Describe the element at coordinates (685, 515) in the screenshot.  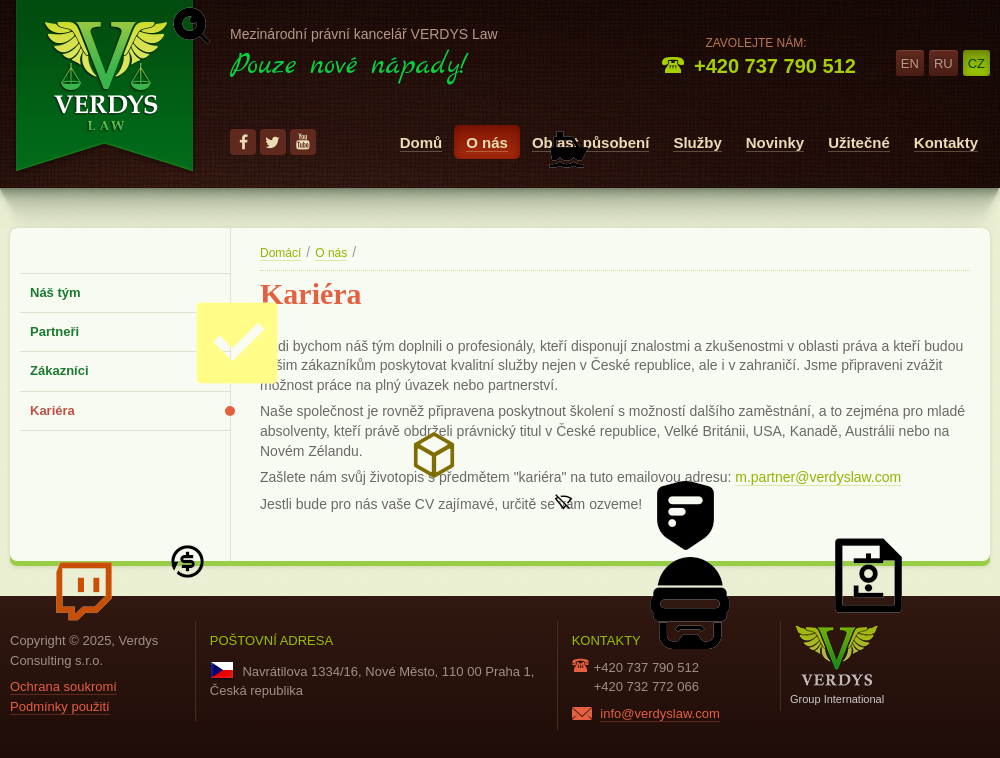
I see `open 2FAS authenticator app` at that location.